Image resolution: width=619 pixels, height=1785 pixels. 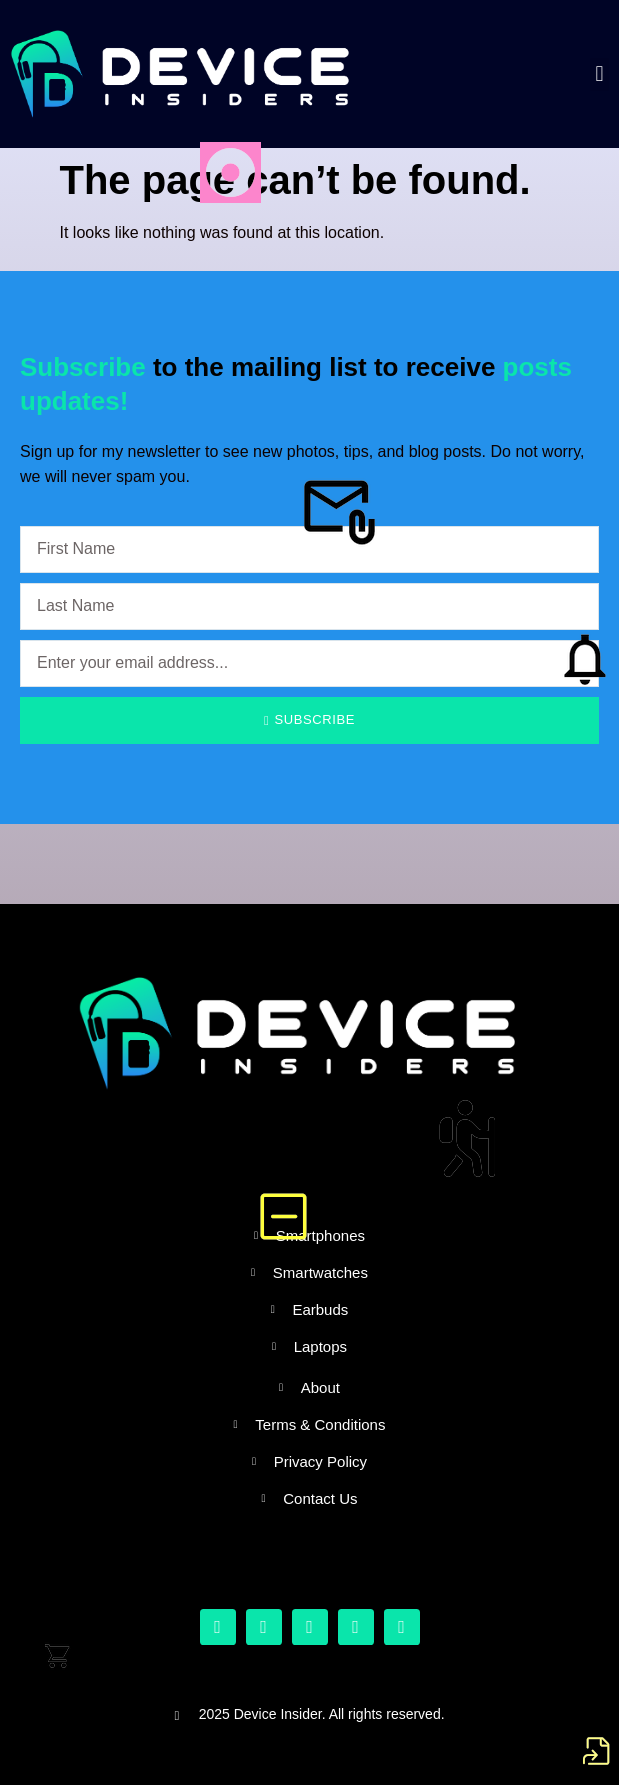 What do you see at coordinates (339, 512) in the screenshot?
I see `attach a file to an email` at bounding box center [339, 512].